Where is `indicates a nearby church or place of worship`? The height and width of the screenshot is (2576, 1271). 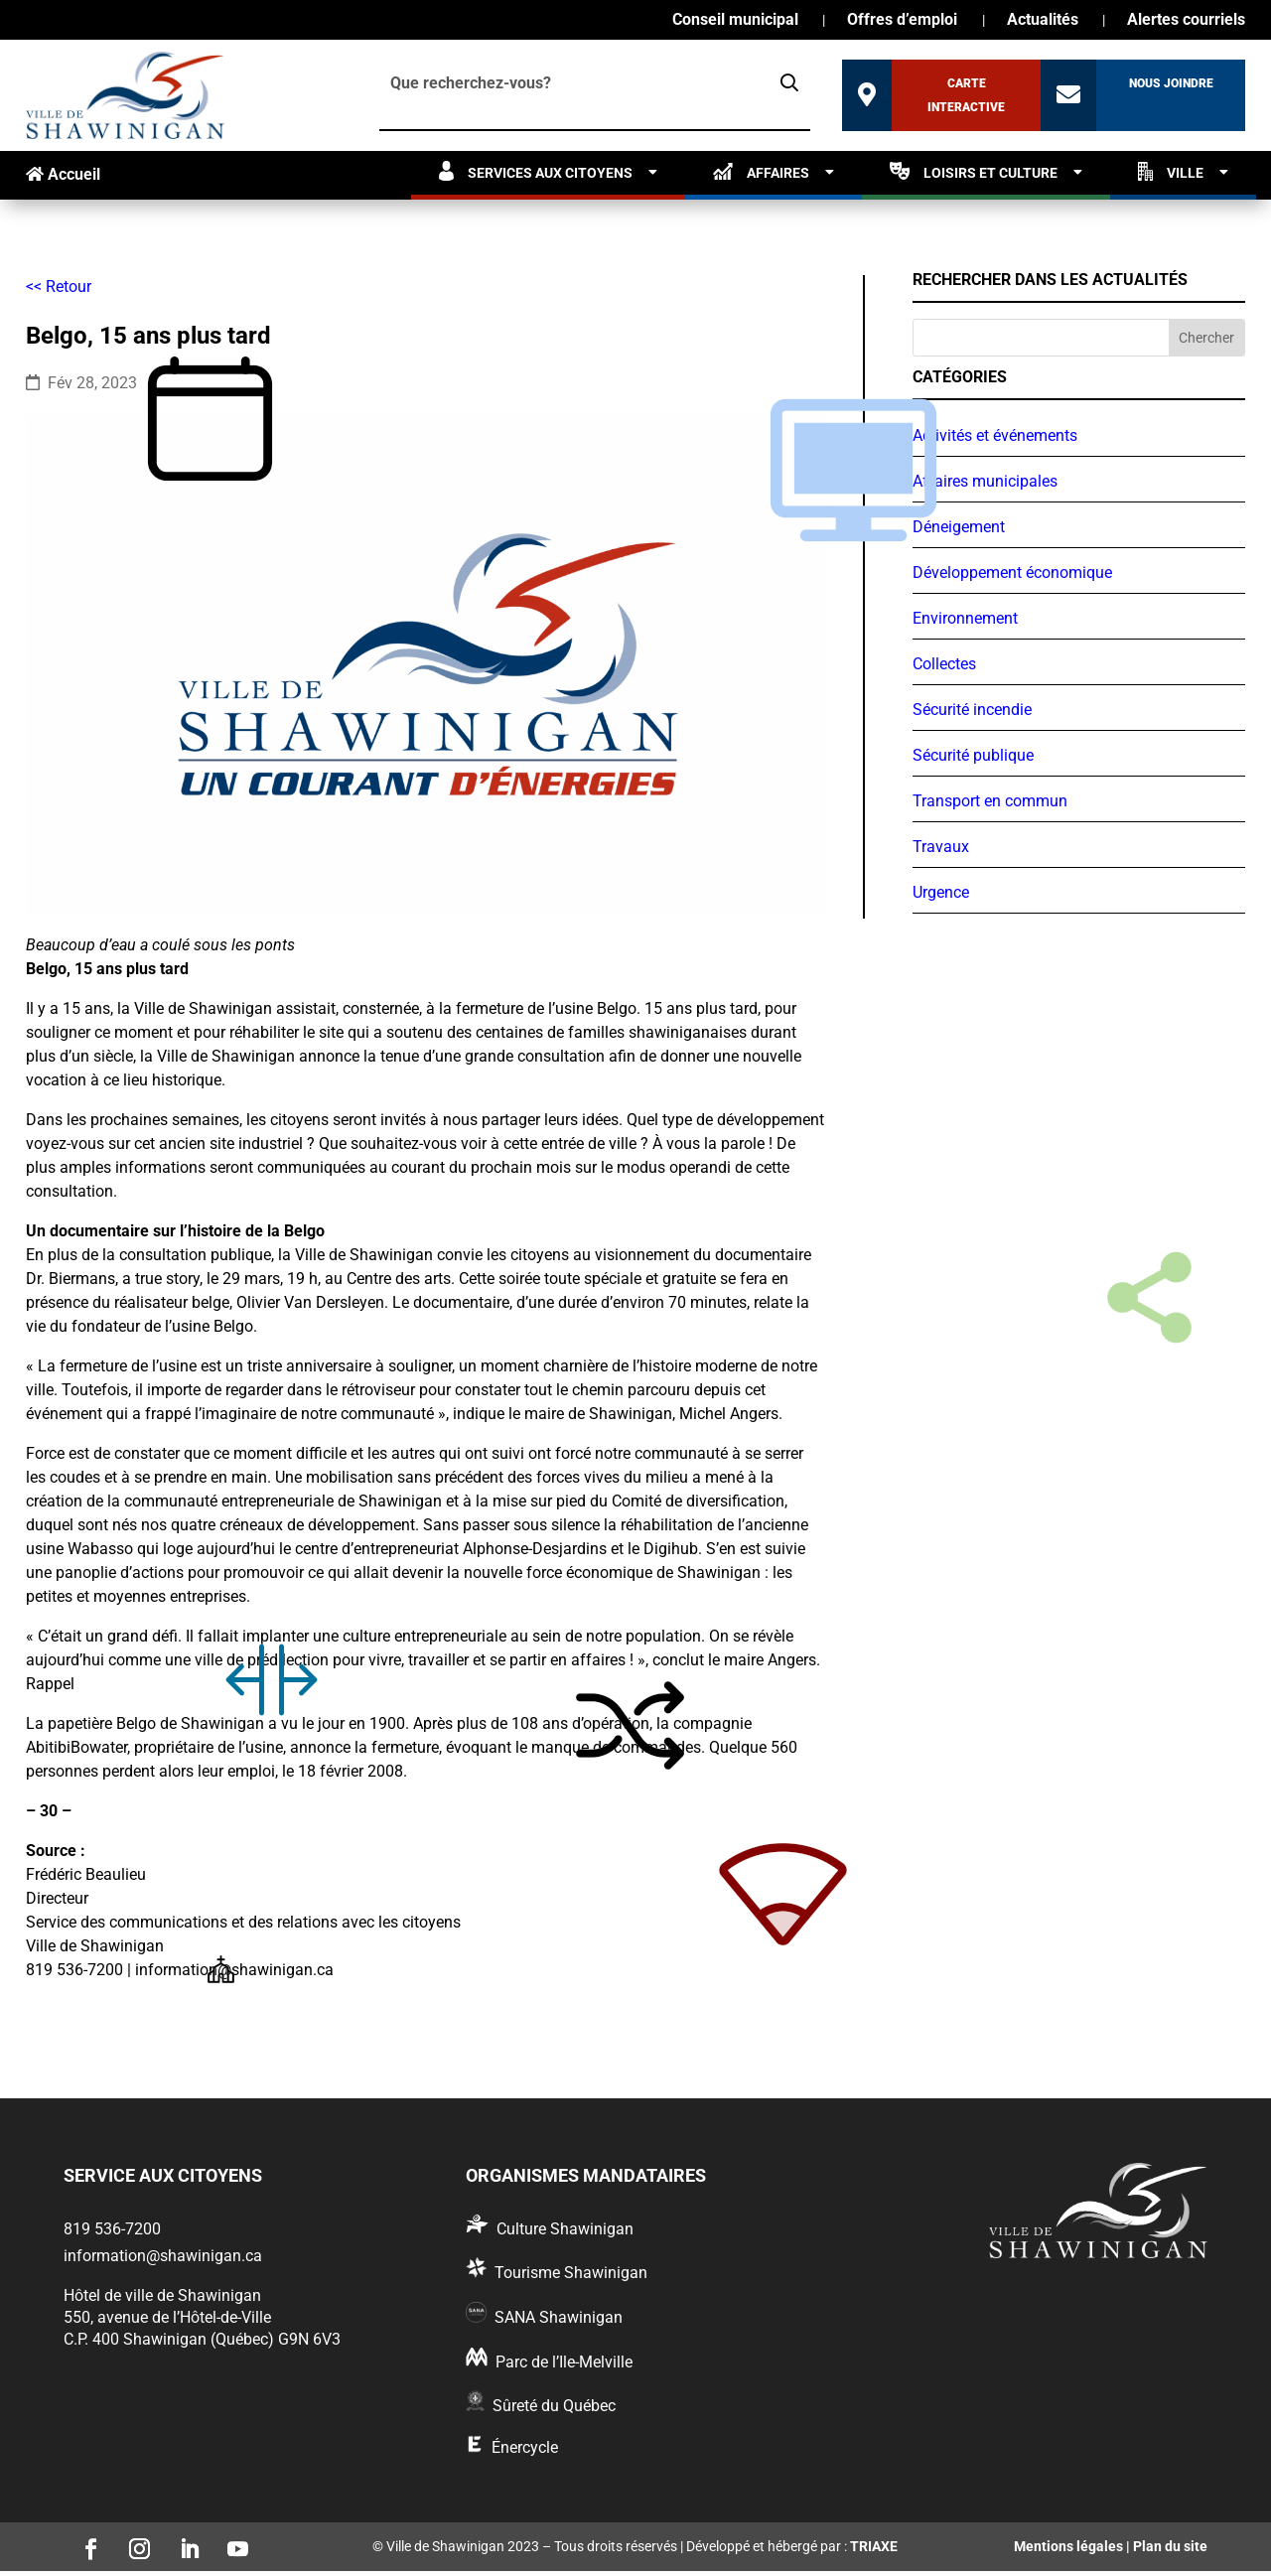
indicates a nearby church or place of worship is located at coordinates (220, 1970).